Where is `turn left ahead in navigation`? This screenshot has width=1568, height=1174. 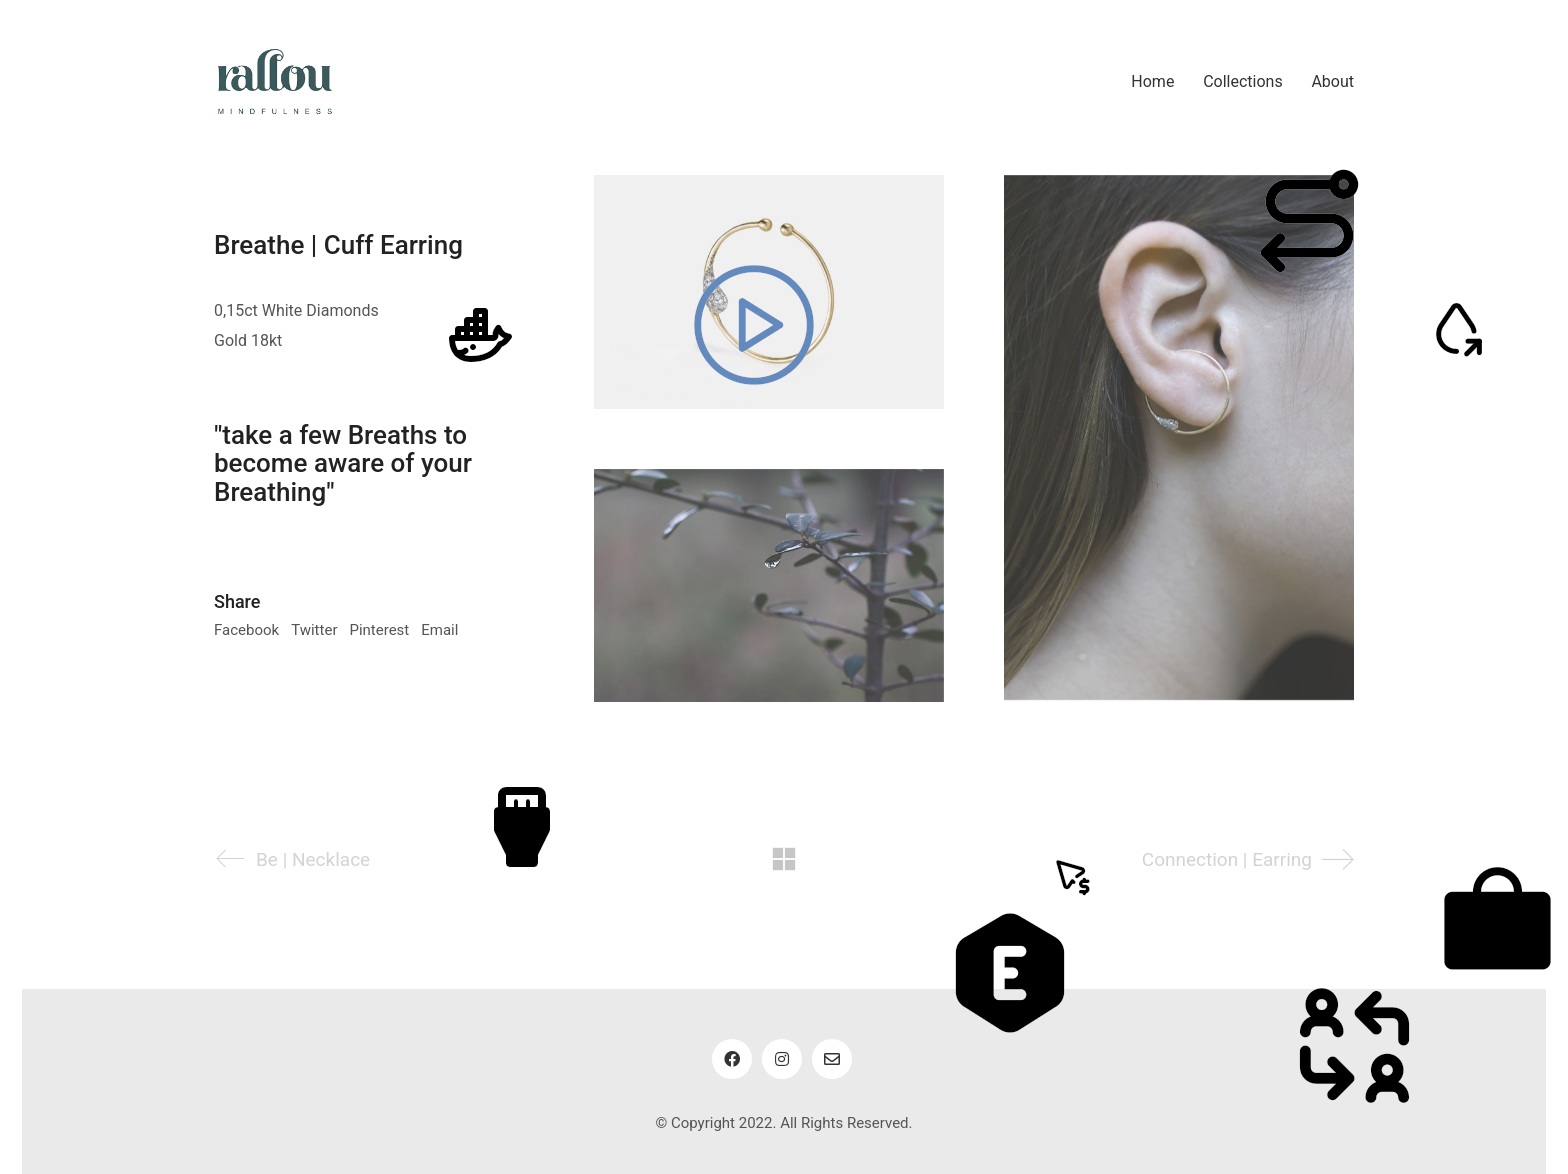
turn left ahead in navigation is located at coordinates (1309, 218).